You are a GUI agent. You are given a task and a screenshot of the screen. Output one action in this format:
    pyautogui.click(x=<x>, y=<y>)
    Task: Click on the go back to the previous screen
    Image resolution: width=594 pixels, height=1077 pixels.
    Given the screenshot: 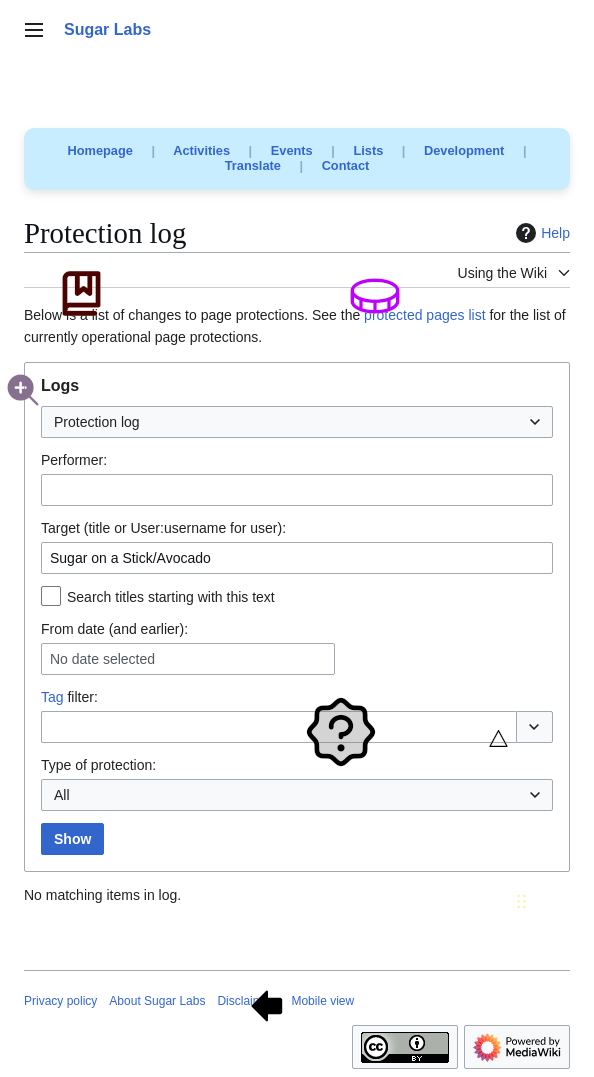 What is the action you would take?
    pyautogui.click(x=268, y=1006)
    